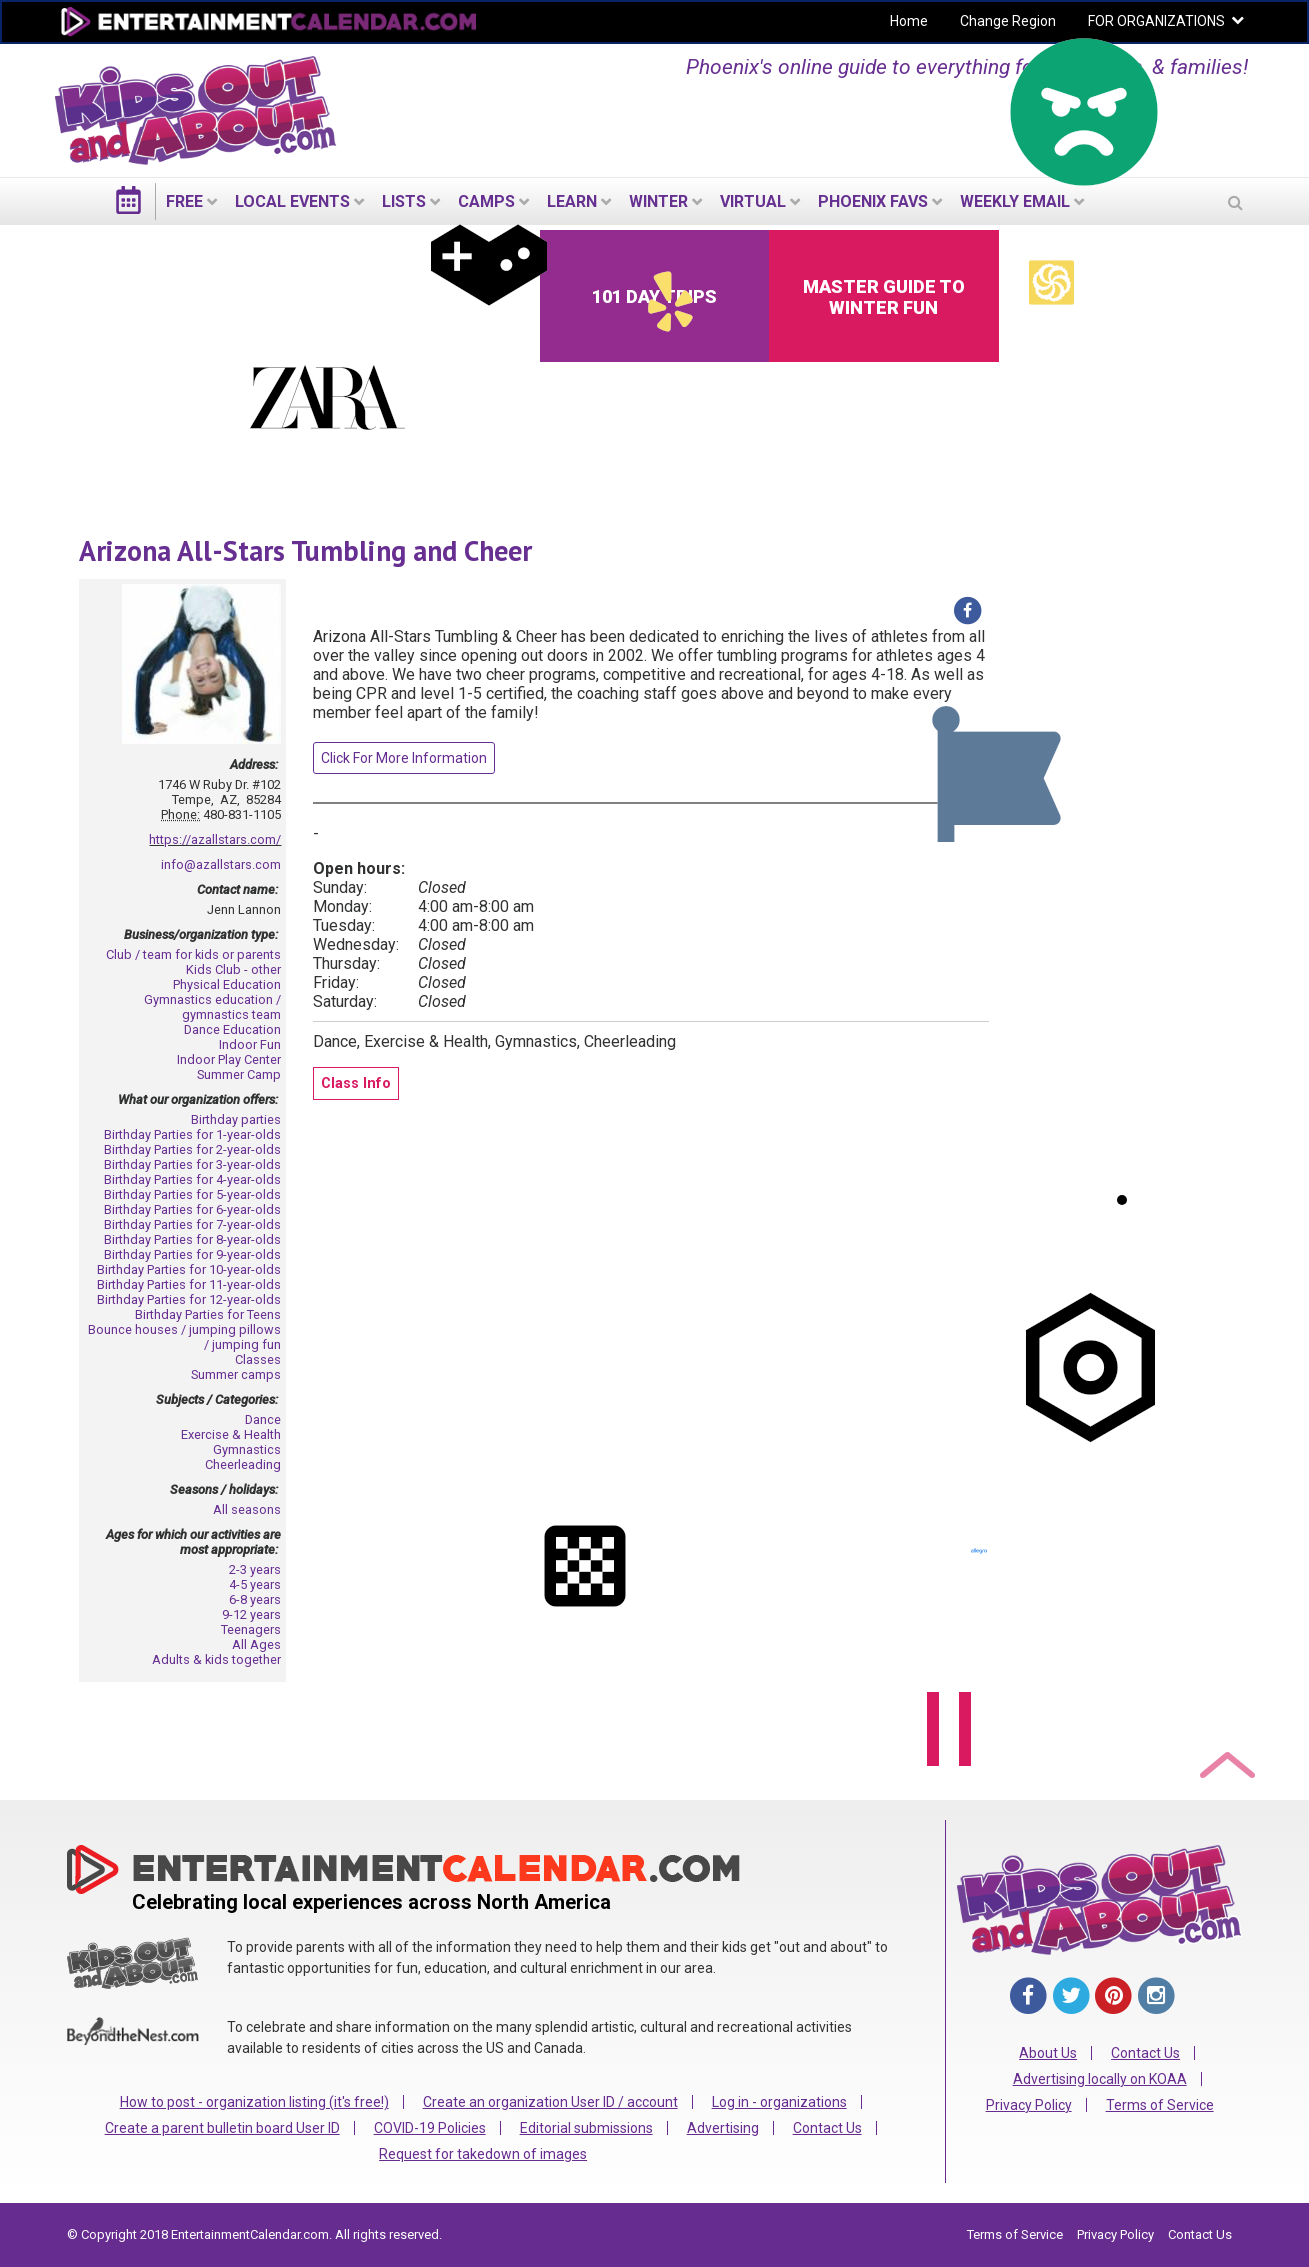 The image size is (1309, 2267). Describe the element at coordinates (979, 1551) in the screenshot. I see `visit the allegro e-commerce platform` at that location.